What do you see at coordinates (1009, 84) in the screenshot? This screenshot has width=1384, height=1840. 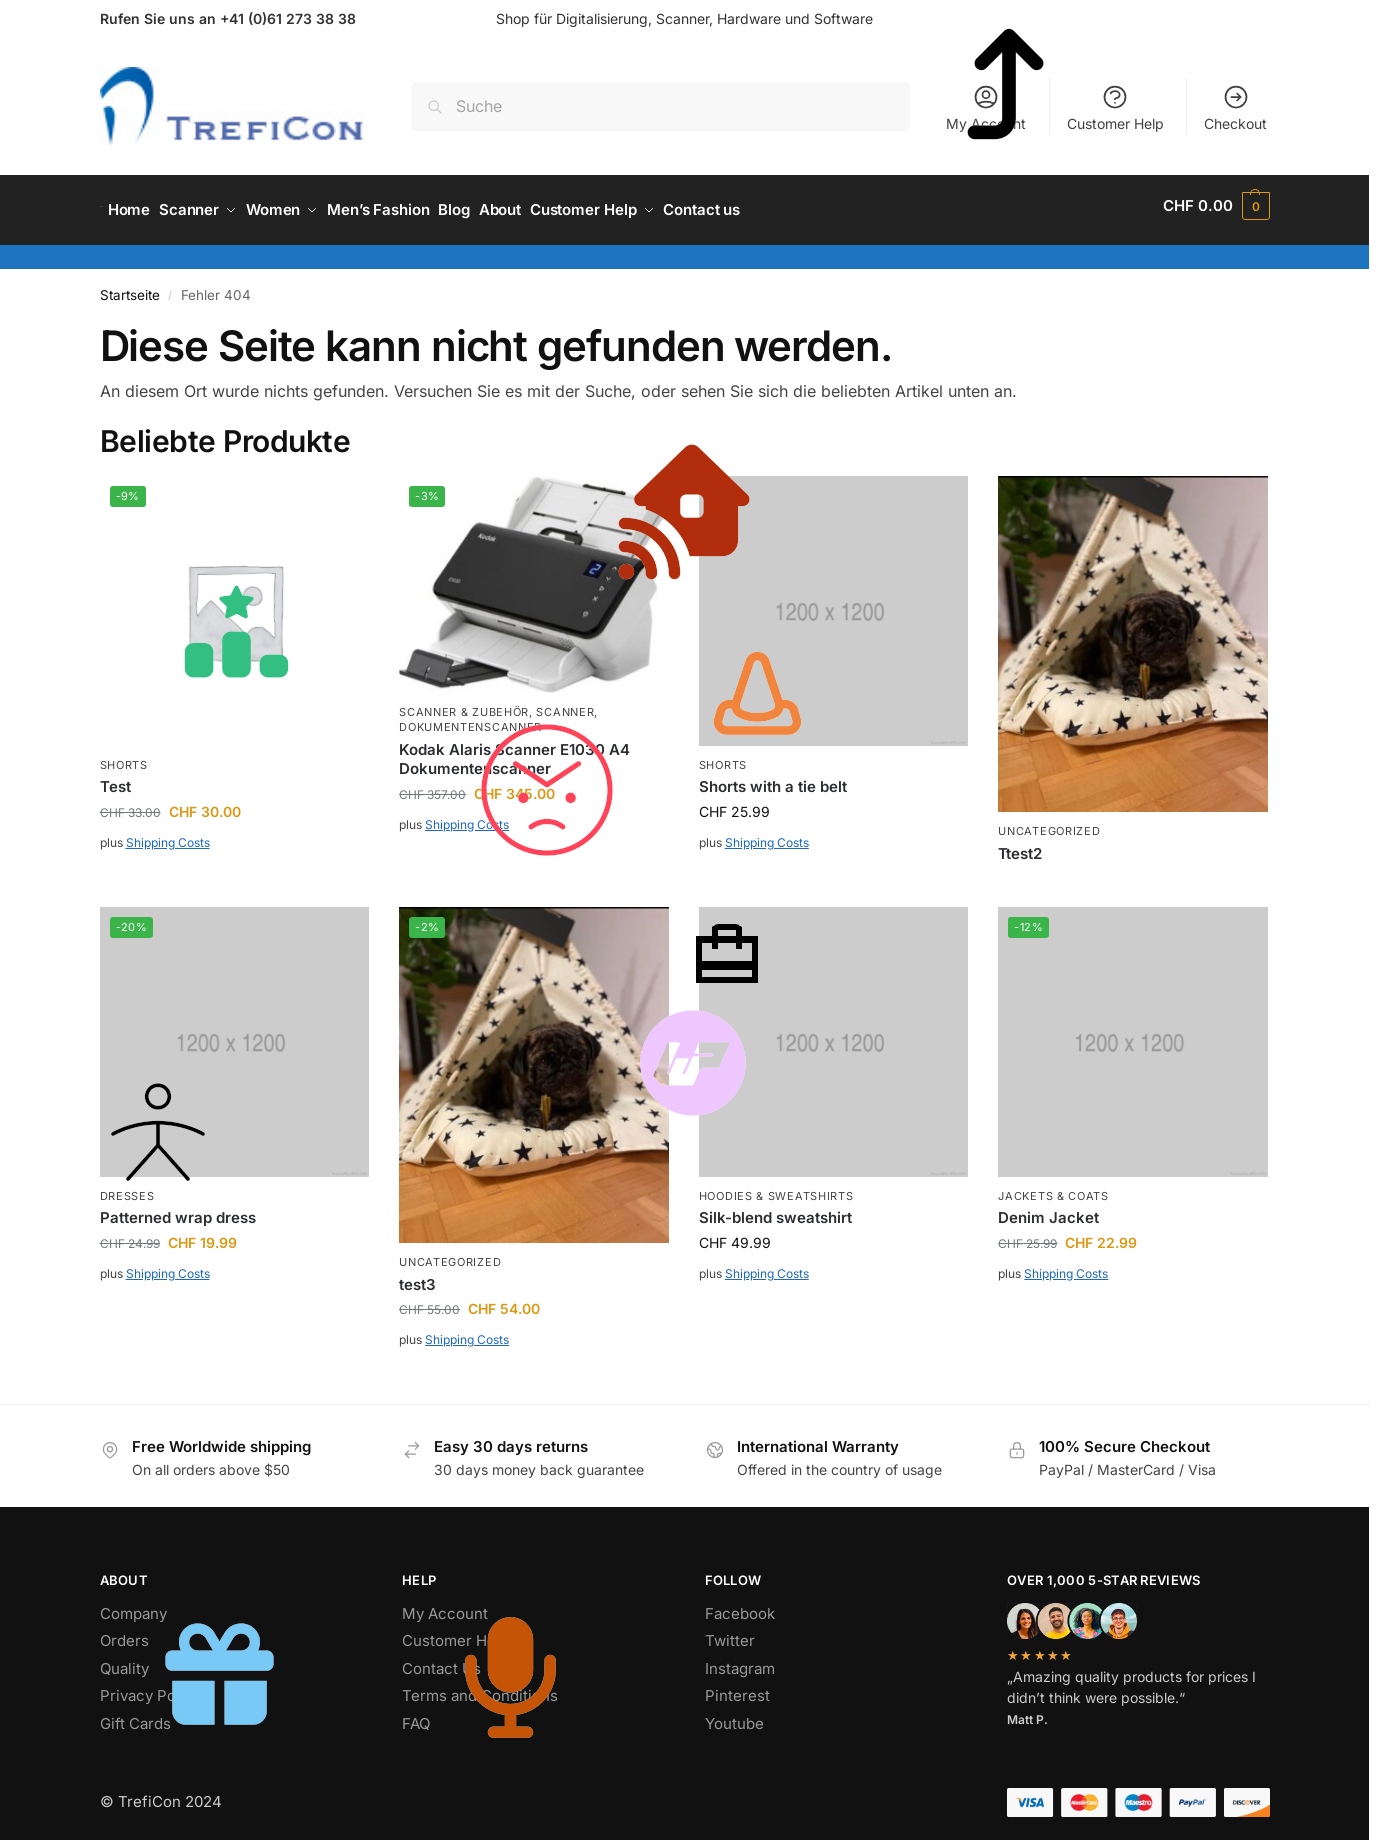 I see `go up one level in navigation` at bounding box center [1009, 84].